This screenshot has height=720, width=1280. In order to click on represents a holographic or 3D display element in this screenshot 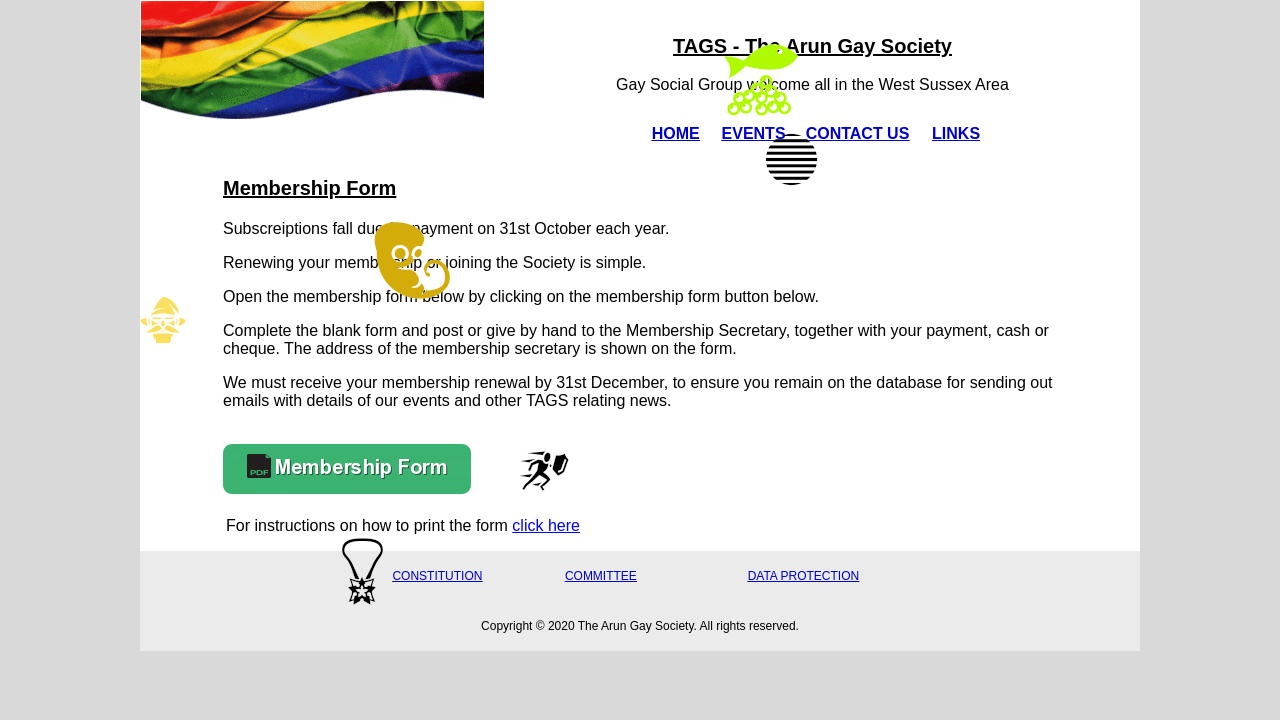, I will do `click(791, 159)`.